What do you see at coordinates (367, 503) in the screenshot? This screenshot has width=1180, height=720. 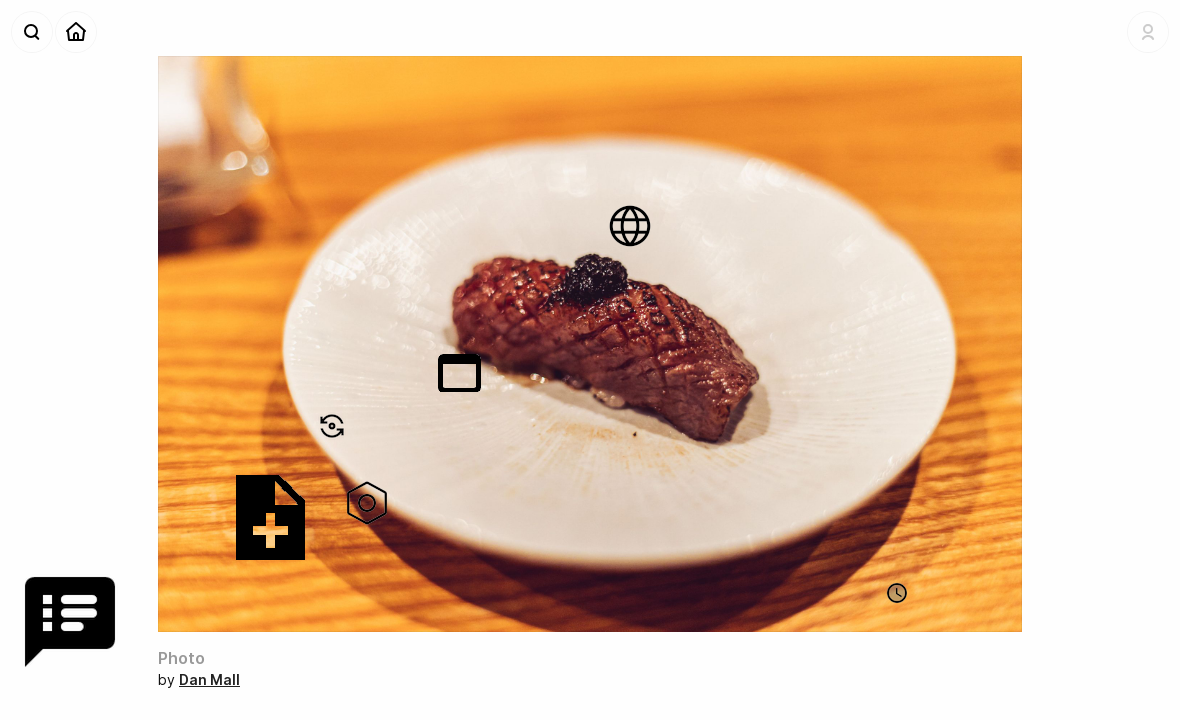 I see `access settings or configuration options` at bounding box center [367, 503].